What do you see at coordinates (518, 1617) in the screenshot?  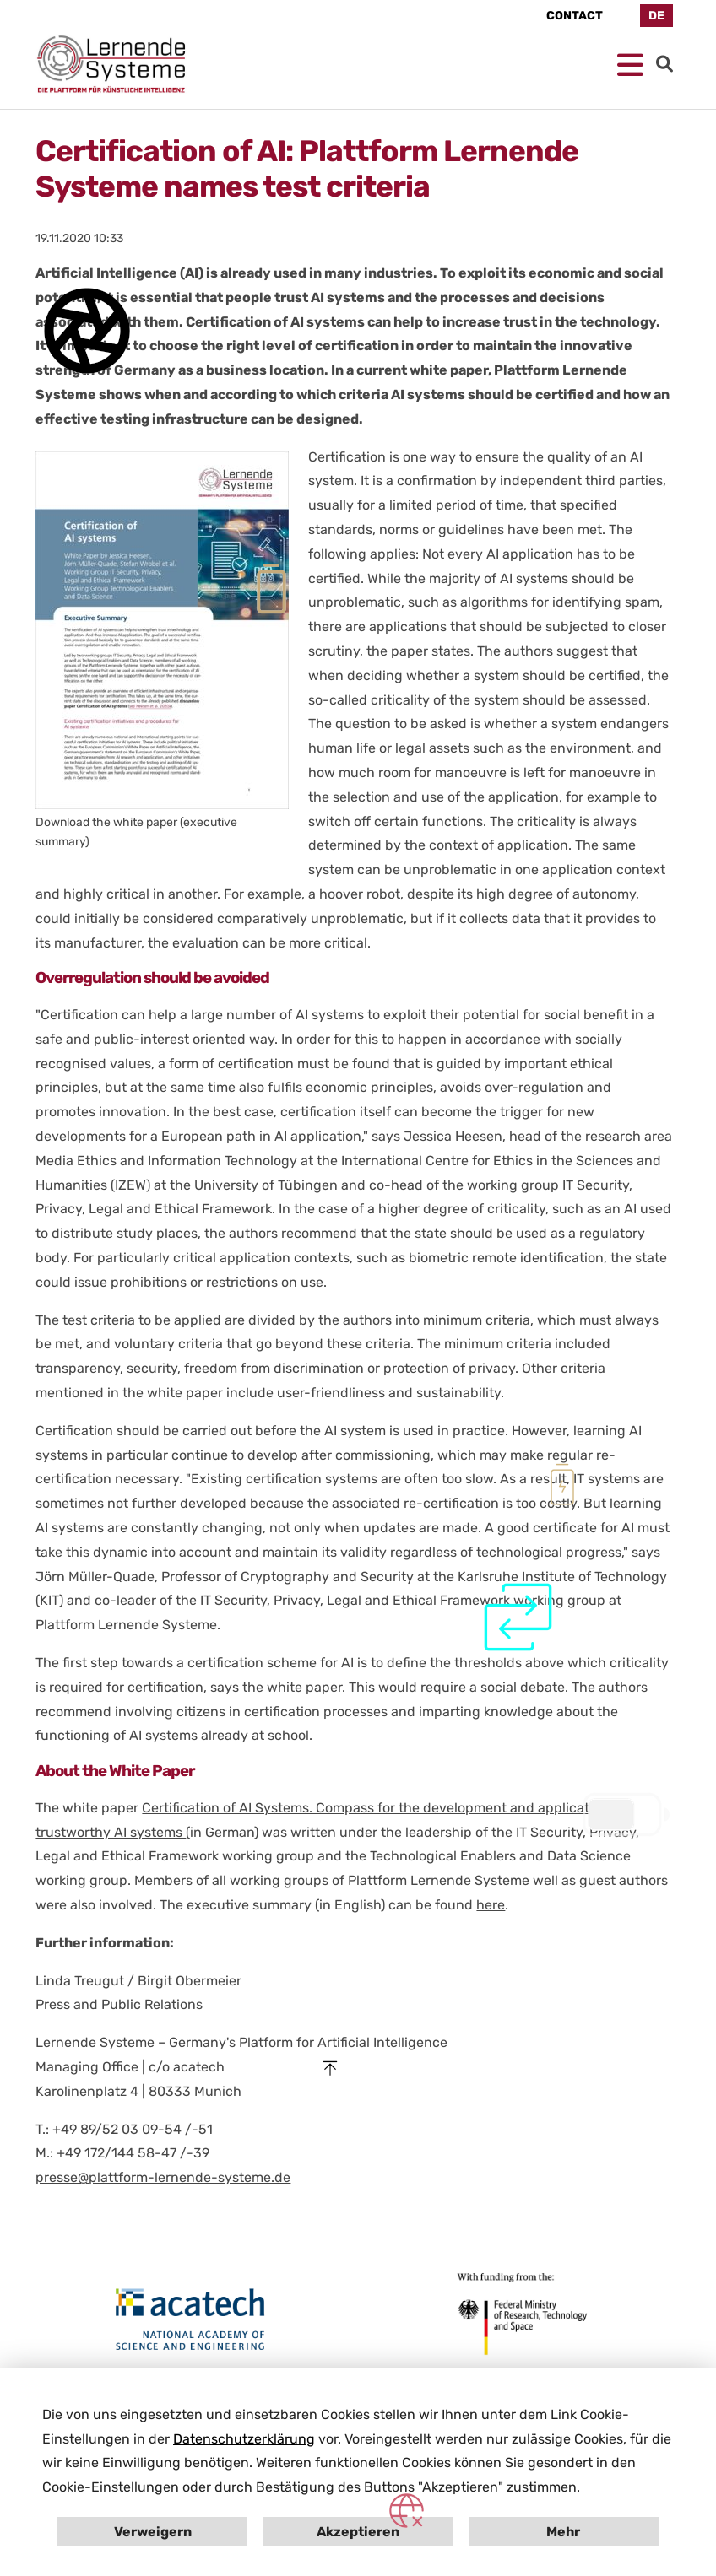 I see `swap or exchange items` at bounding box center [518, 1617].